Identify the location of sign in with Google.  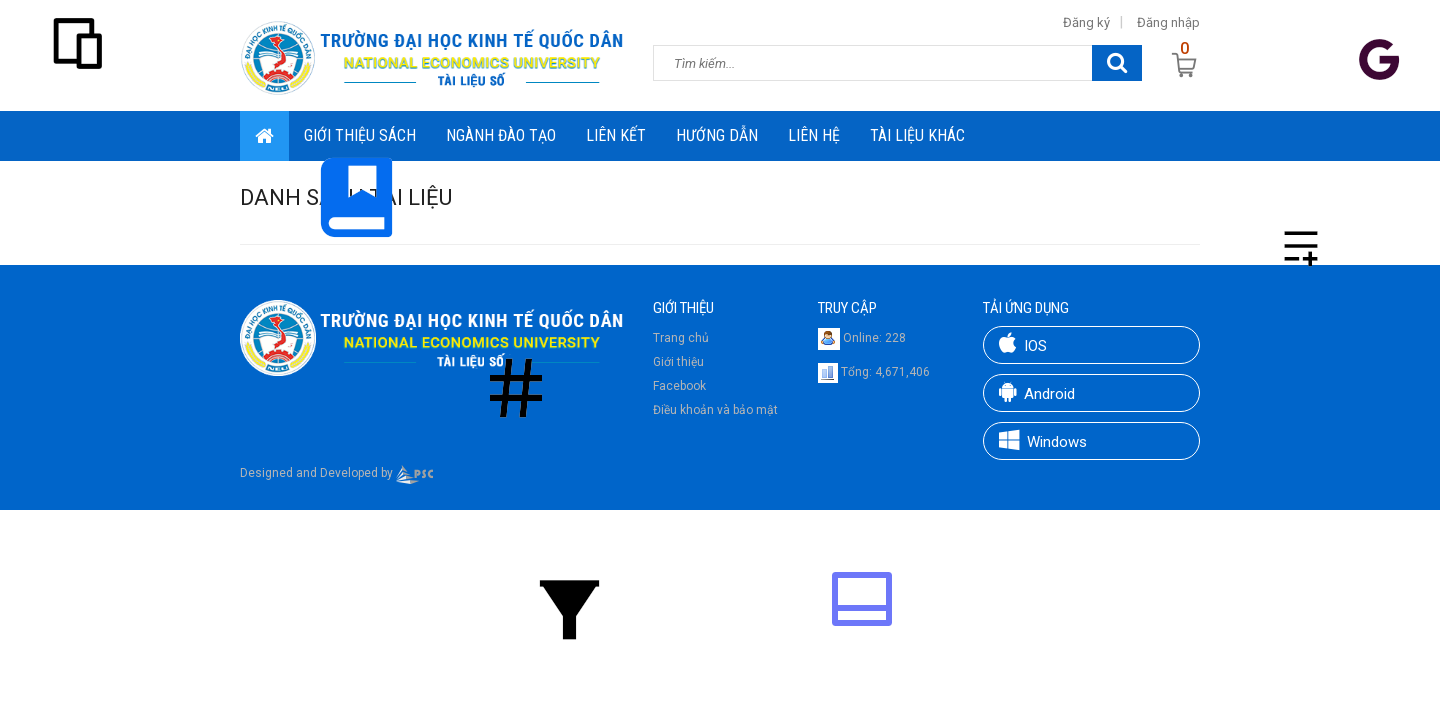
(1379, 59).